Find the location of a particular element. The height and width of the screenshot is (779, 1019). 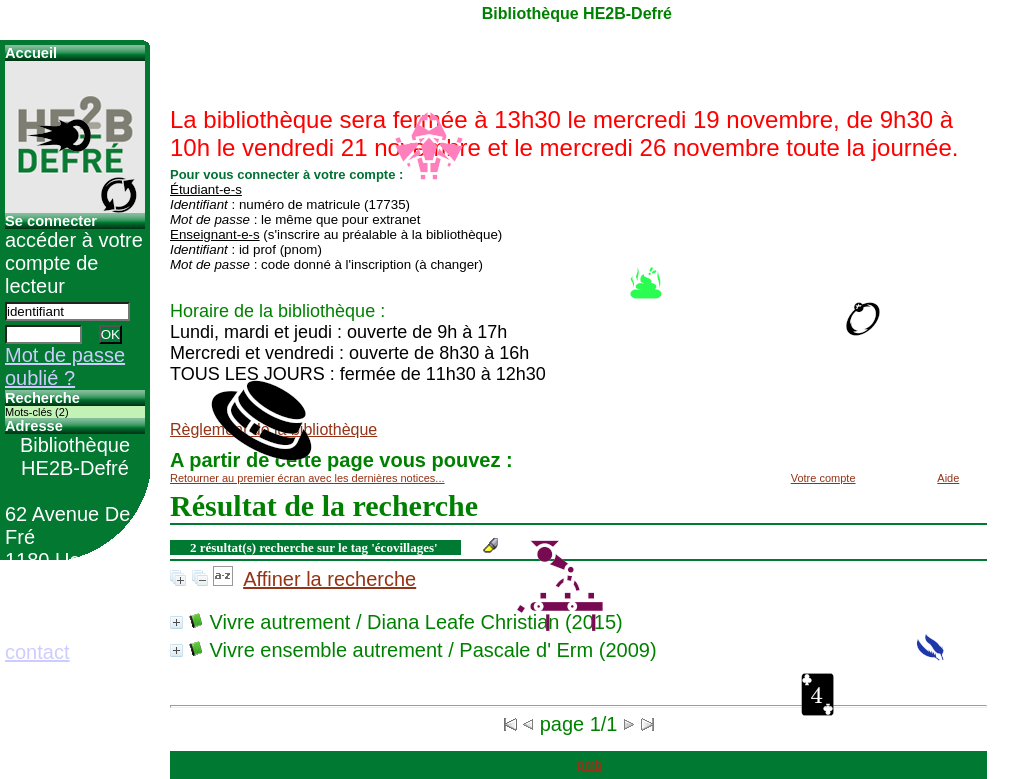

indicates a writing or composition feature is located at coordinates (930, 647).